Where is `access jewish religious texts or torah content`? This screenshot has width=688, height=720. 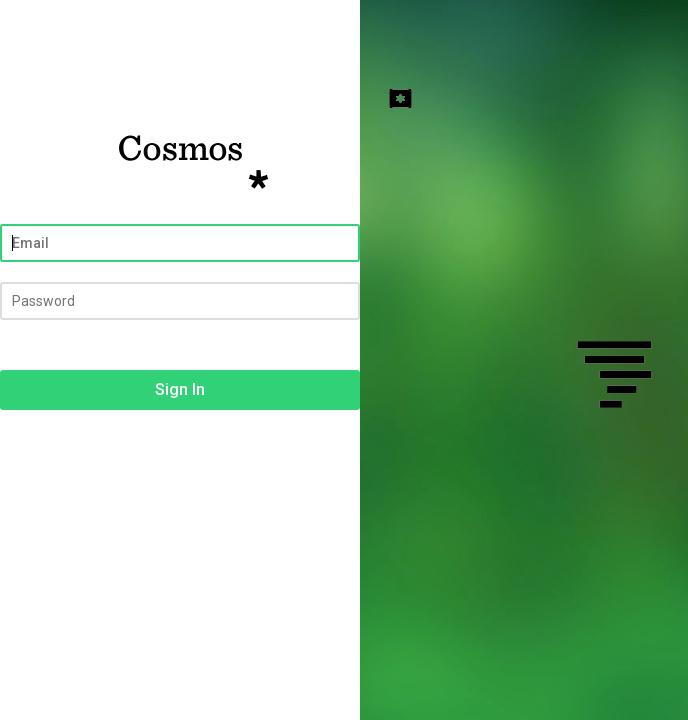 access jewish religious texts or torah content is located at coordinates (400, 98).